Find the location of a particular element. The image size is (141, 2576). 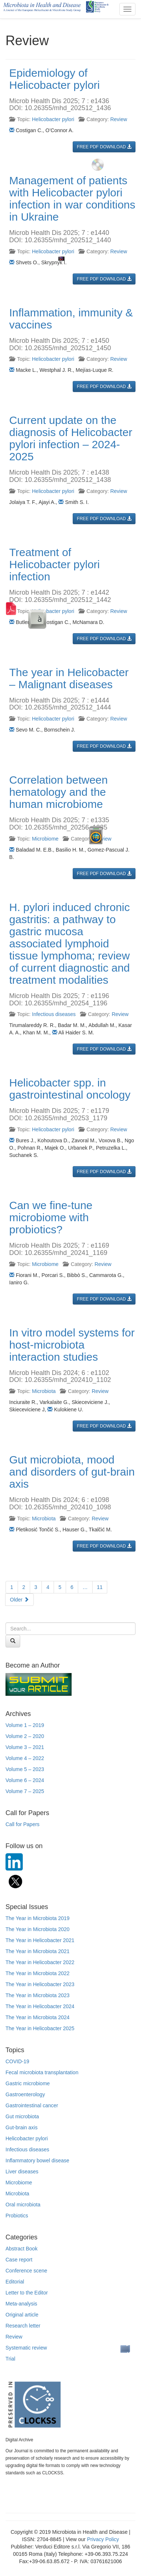

configure RAID 10 storage array settings is located at coordinates (96, 835).